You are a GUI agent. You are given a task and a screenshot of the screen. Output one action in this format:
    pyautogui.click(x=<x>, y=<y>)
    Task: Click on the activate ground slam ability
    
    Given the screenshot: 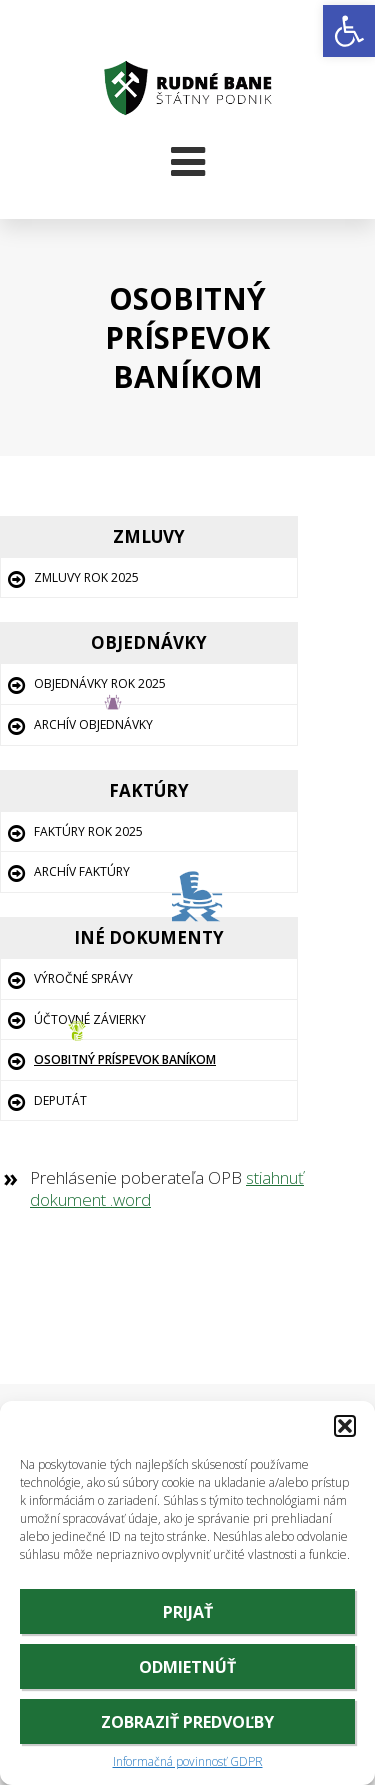 What is the action you would take?
    pyautogui.click(x=197, y=896)
    